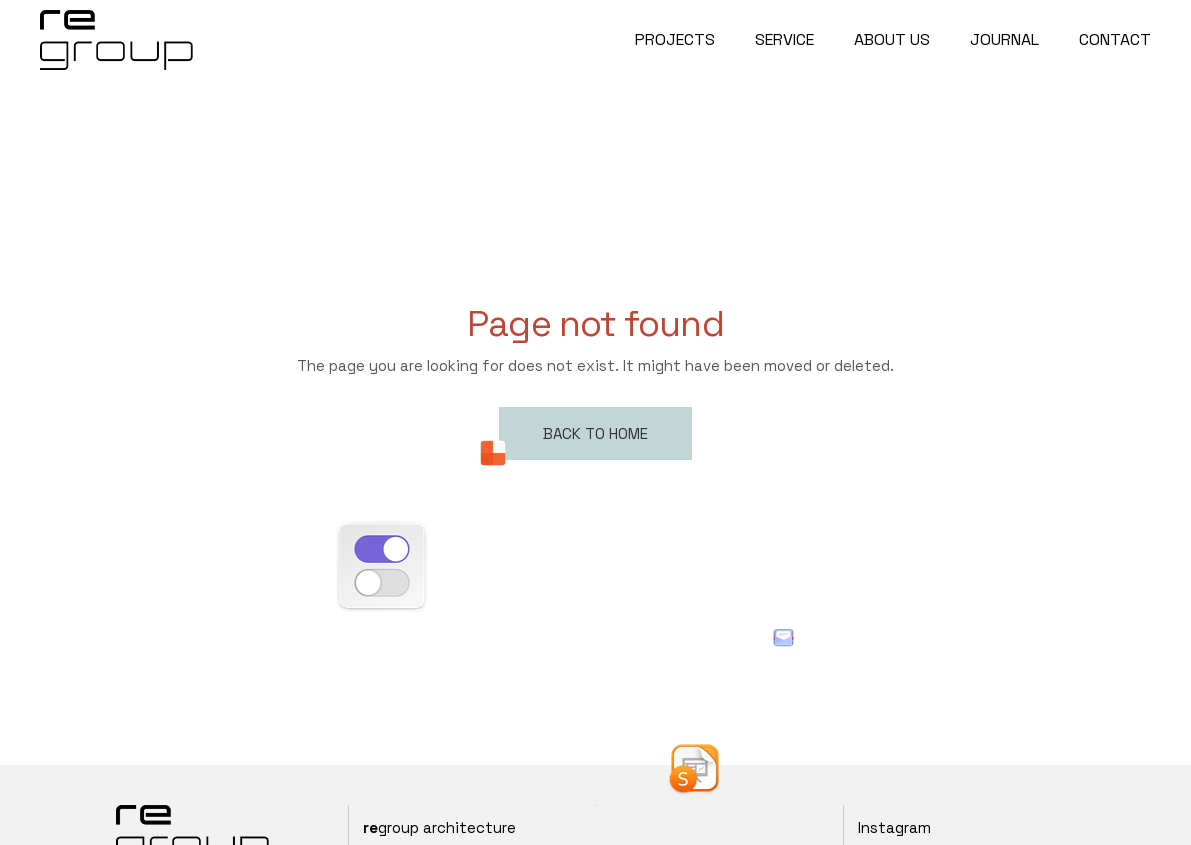 This screenshot has width=1191, height=845. Describe the element at coordinates (783, 637) in the screenshot. I see `open evolution email client` at that location.